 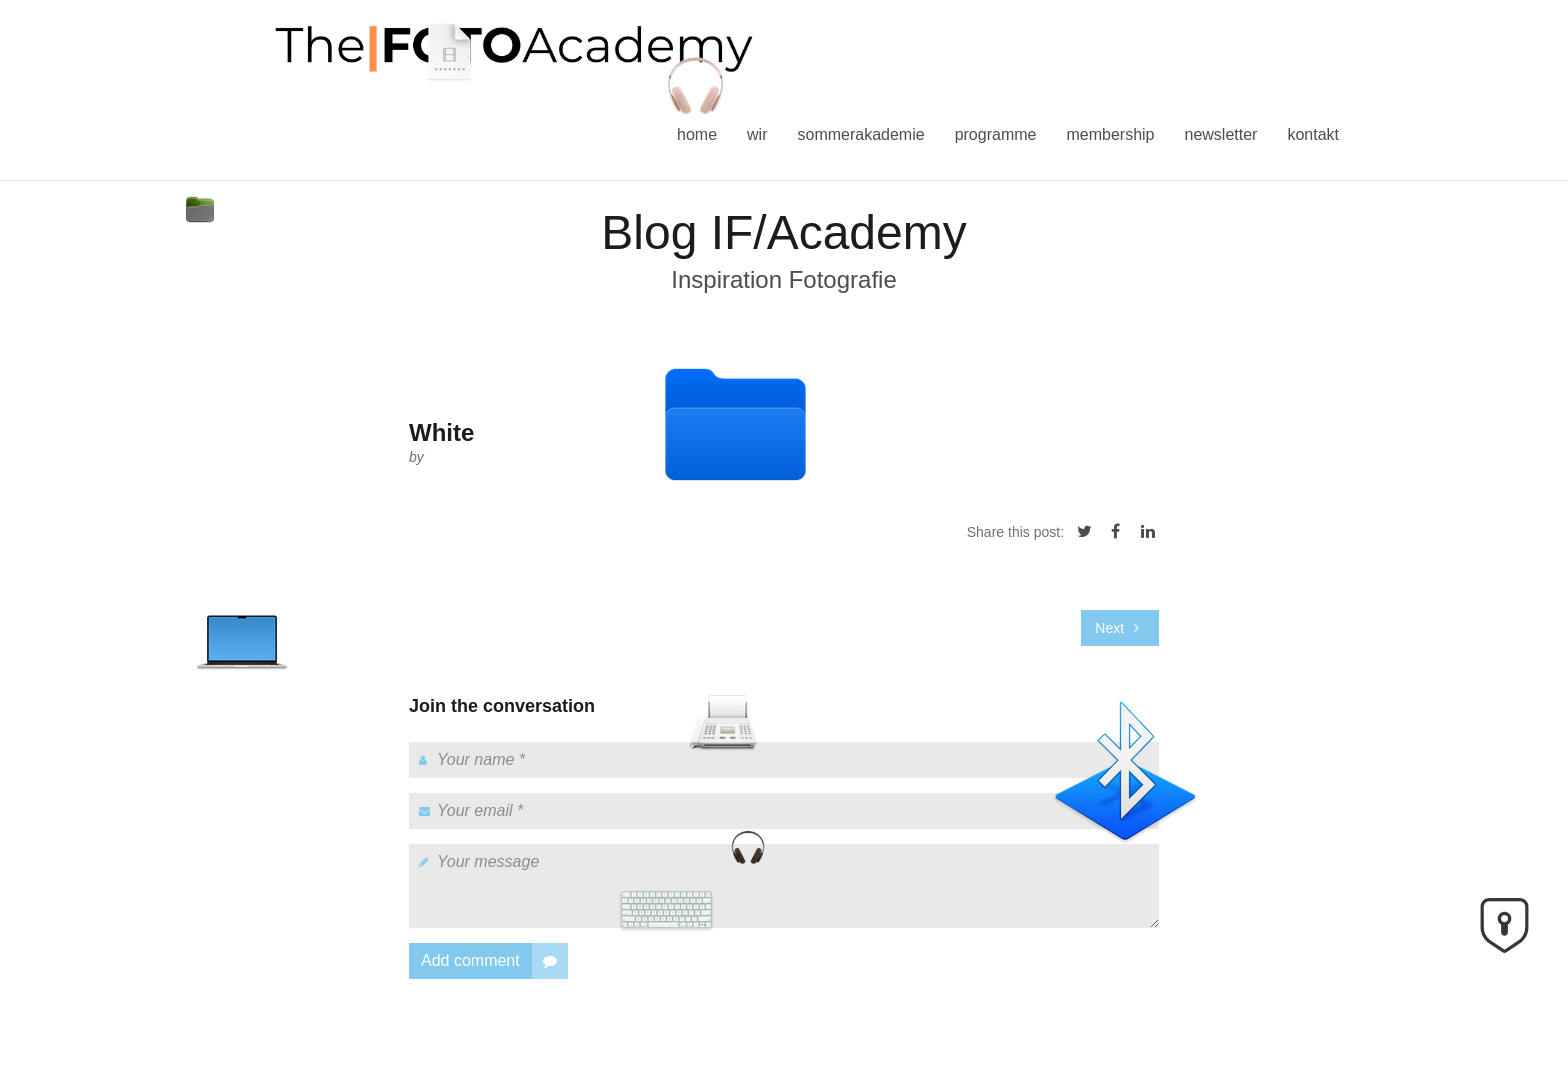 What do you see at coordinates (242, 634) in the screenshot?
I see `indicates this device is a MacBook Air` at bounding box center [242, 634].